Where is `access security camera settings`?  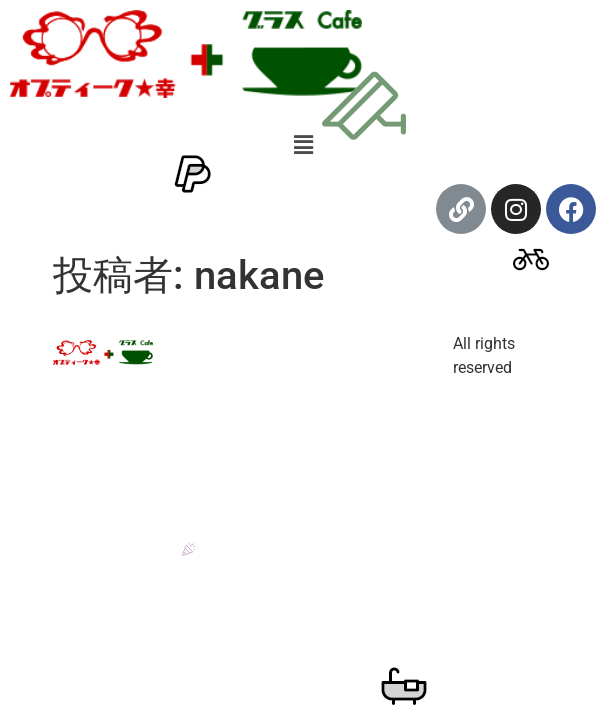 access security camera settings is located at coordinates (364, 111).